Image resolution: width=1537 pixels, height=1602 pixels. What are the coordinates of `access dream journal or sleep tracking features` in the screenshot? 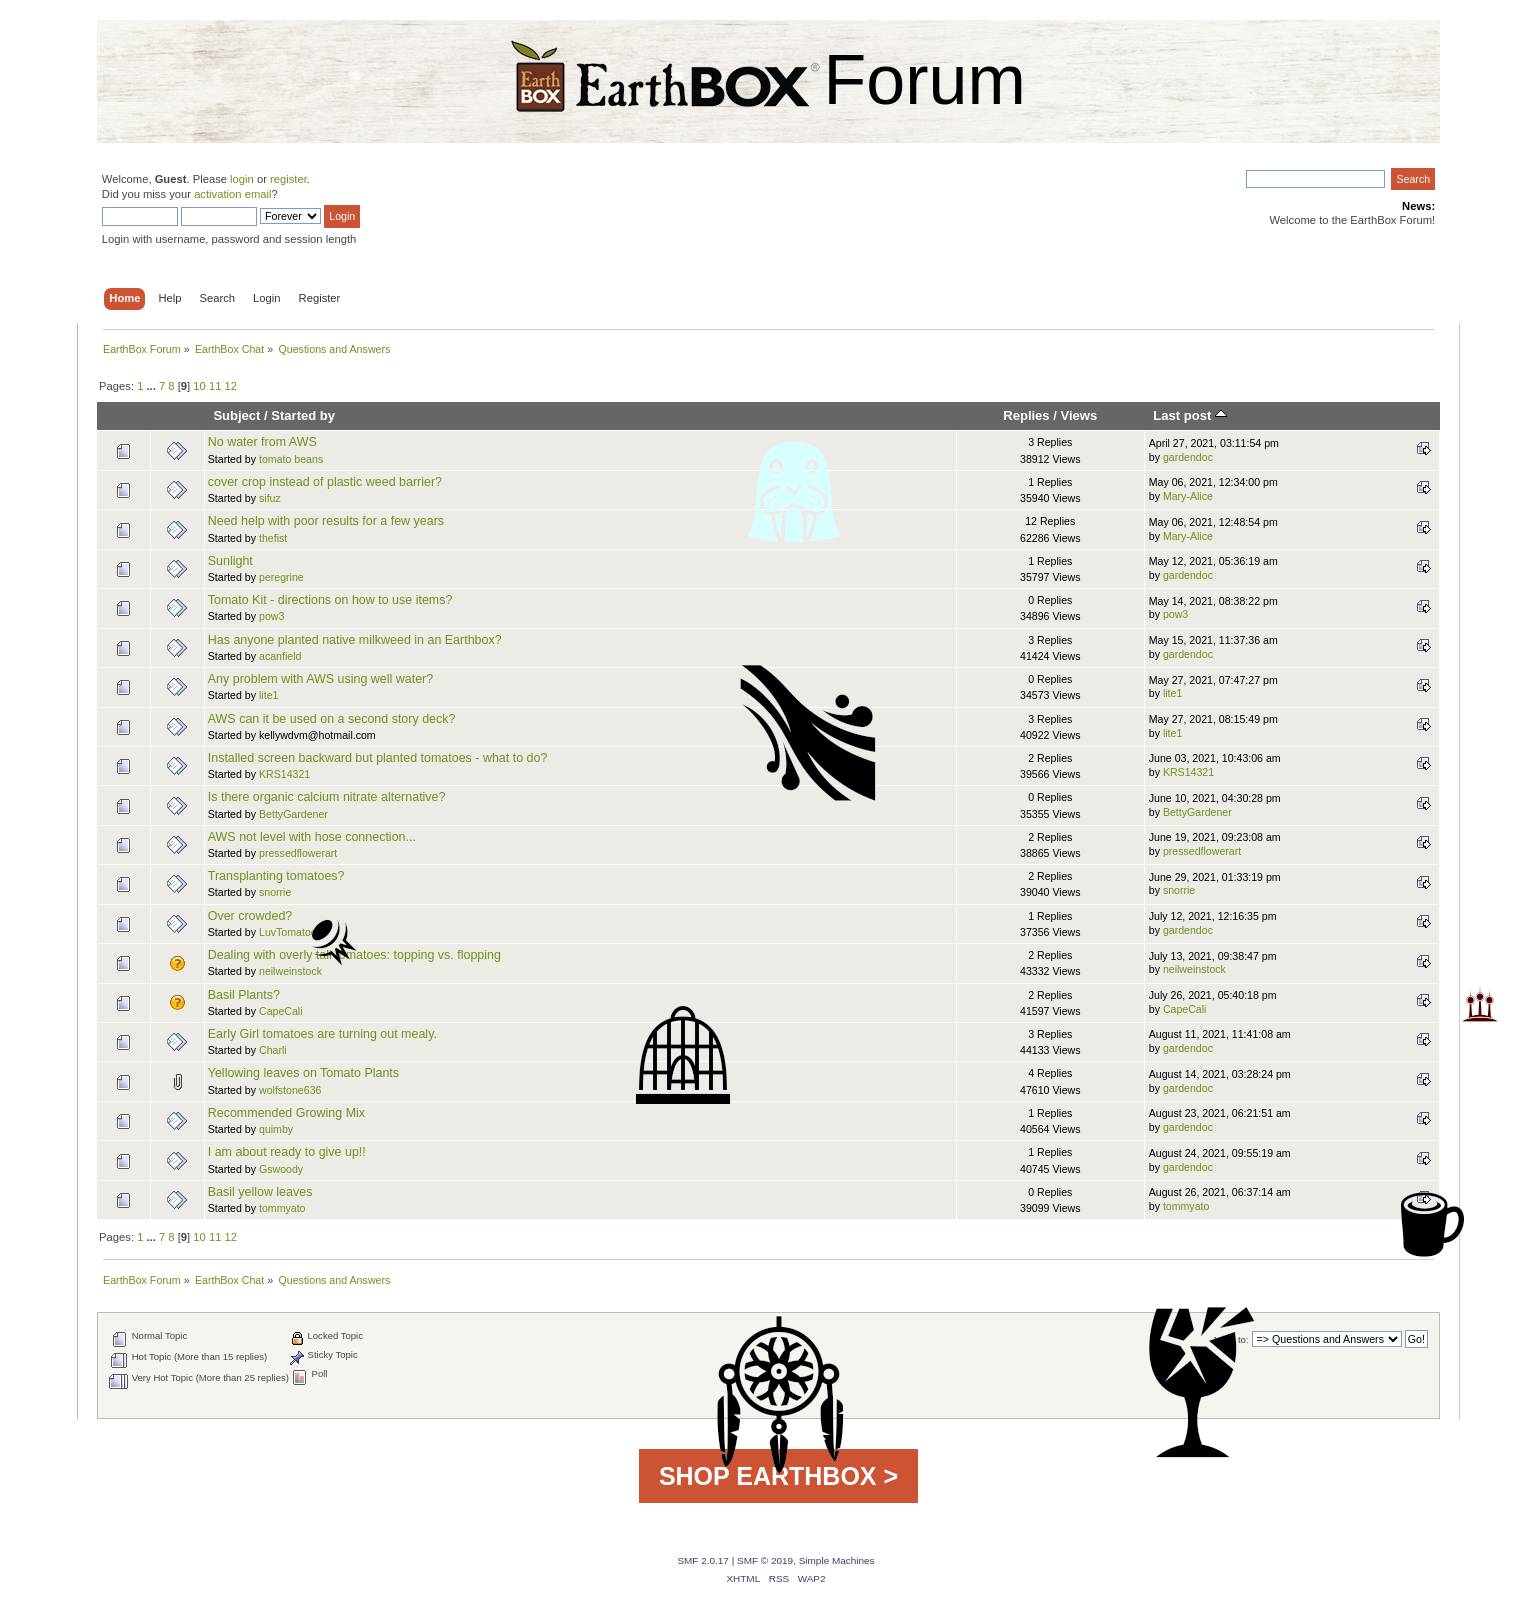 It's located at (779, 1395).